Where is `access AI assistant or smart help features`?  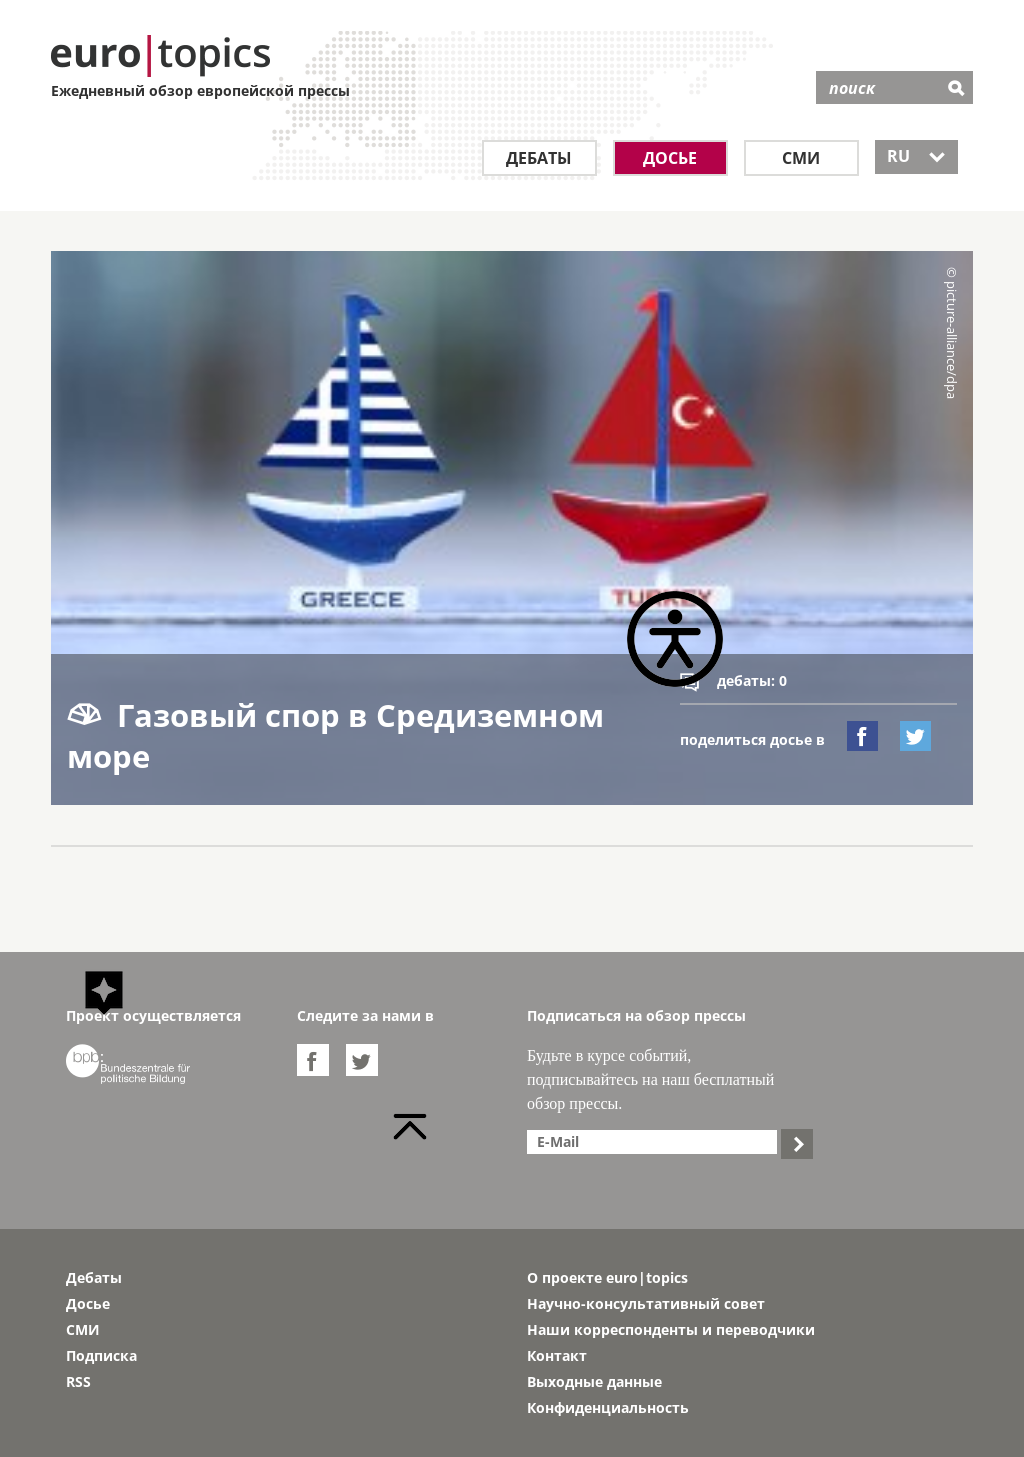
access AI assistant or smart help features is located at coordinates (104, 992).